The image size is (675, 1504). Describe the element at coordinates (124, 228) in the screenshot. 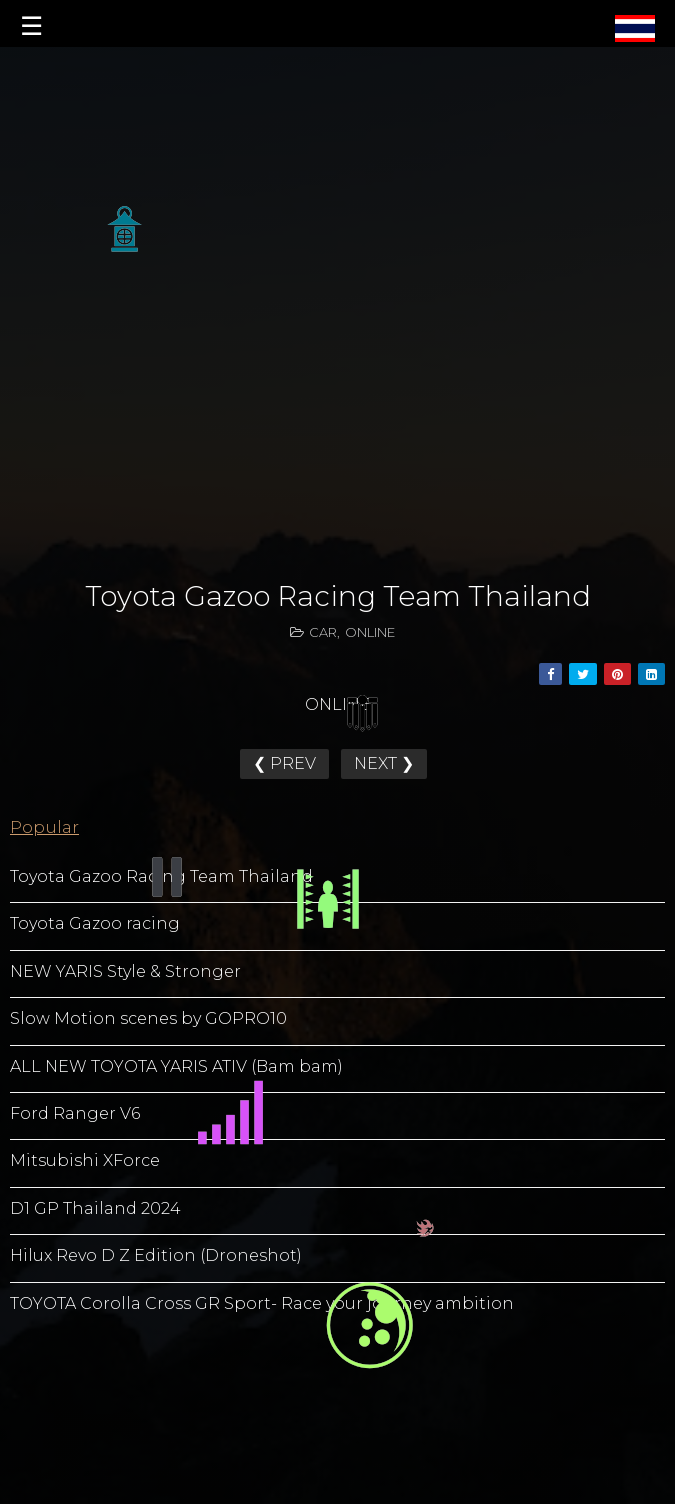

I see `access lantern or lighting feature in game` at that location.